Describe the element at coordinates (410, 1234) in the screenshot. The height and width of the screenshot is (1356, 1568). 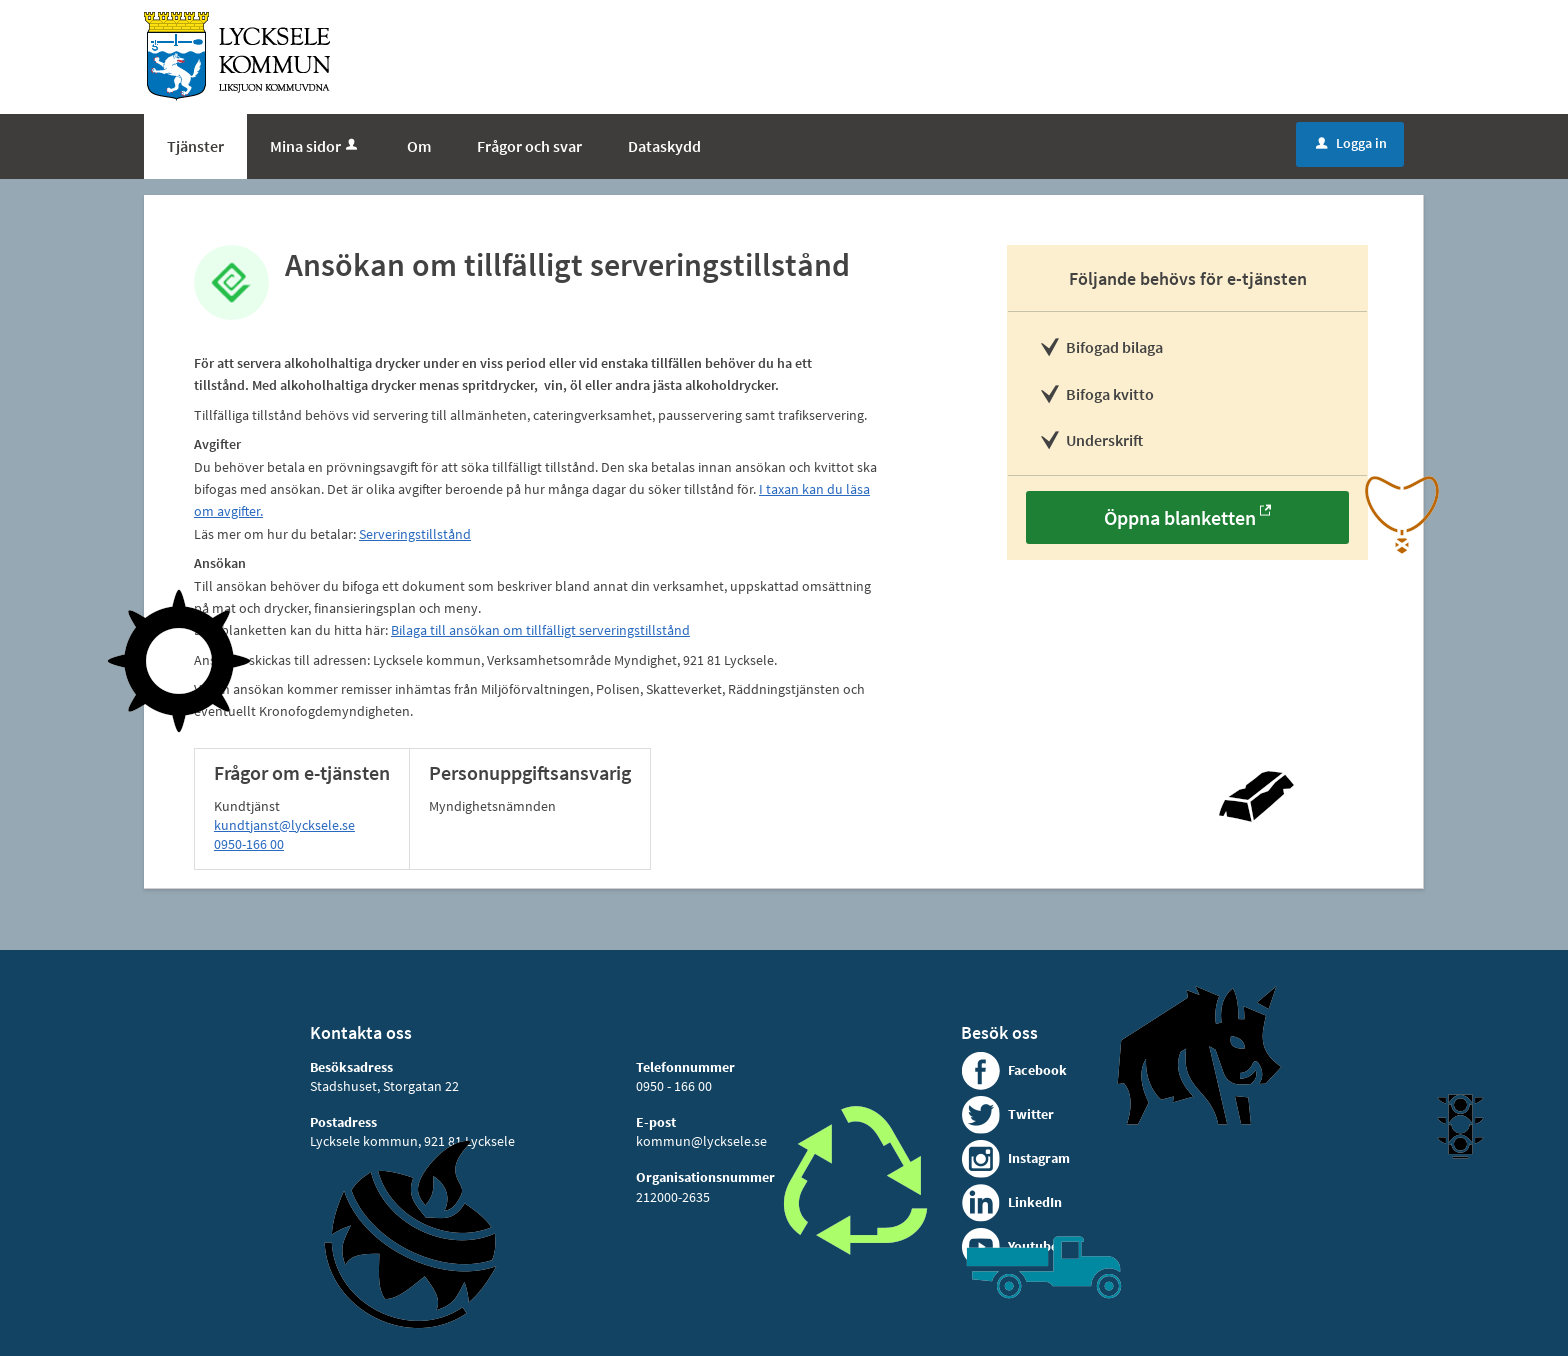
I see `use an incendiary or fire-based weapon` at that location.